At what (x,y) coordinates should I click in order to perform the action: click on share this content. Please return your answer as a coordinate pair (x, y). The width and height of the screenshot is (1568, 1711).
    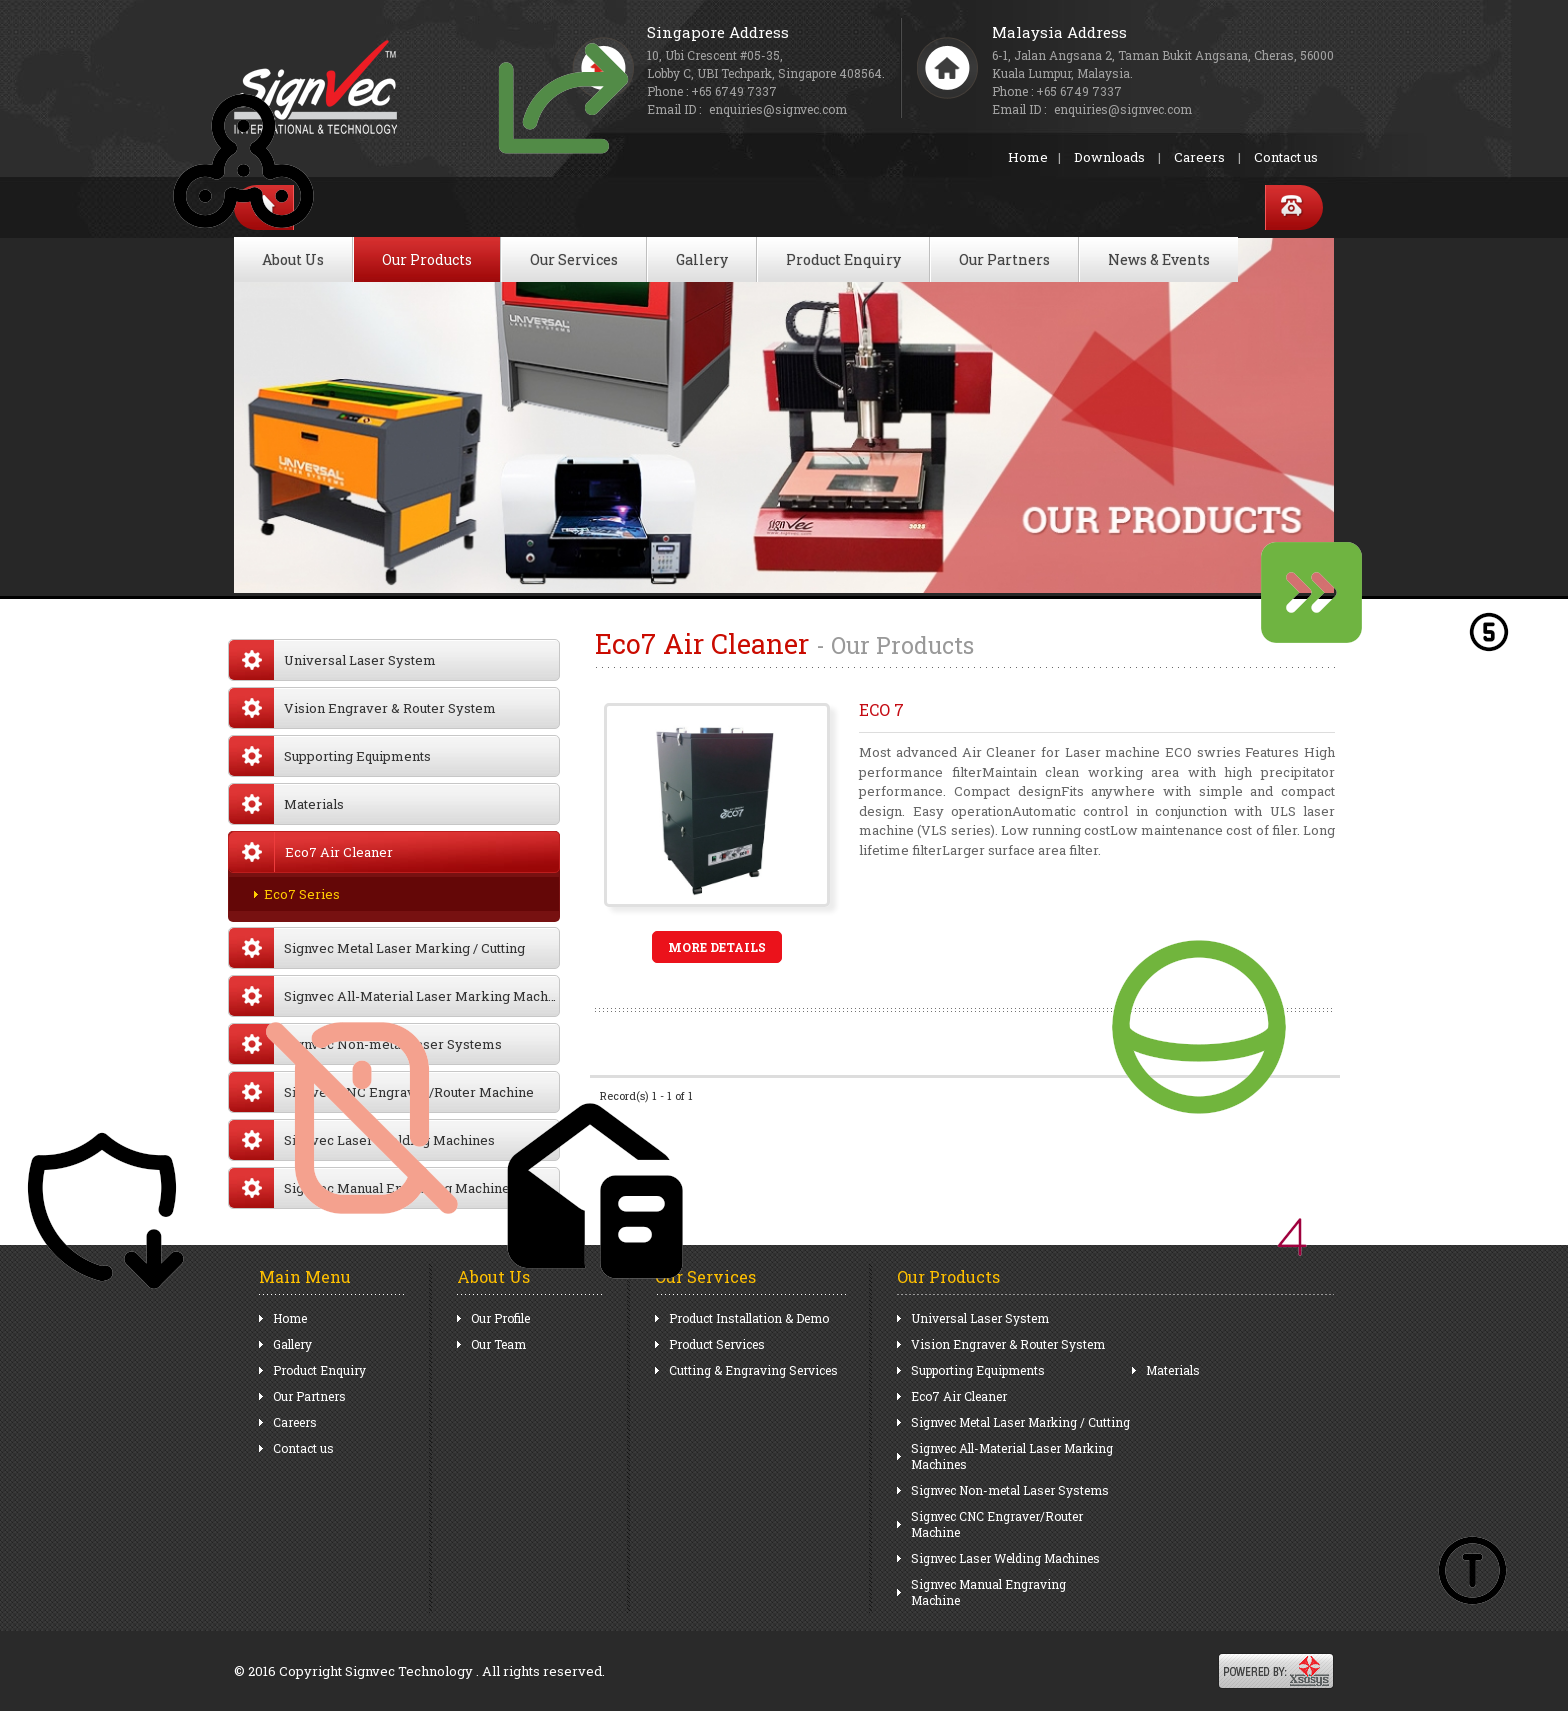
    Looking at the image, I should click on (563, 93).